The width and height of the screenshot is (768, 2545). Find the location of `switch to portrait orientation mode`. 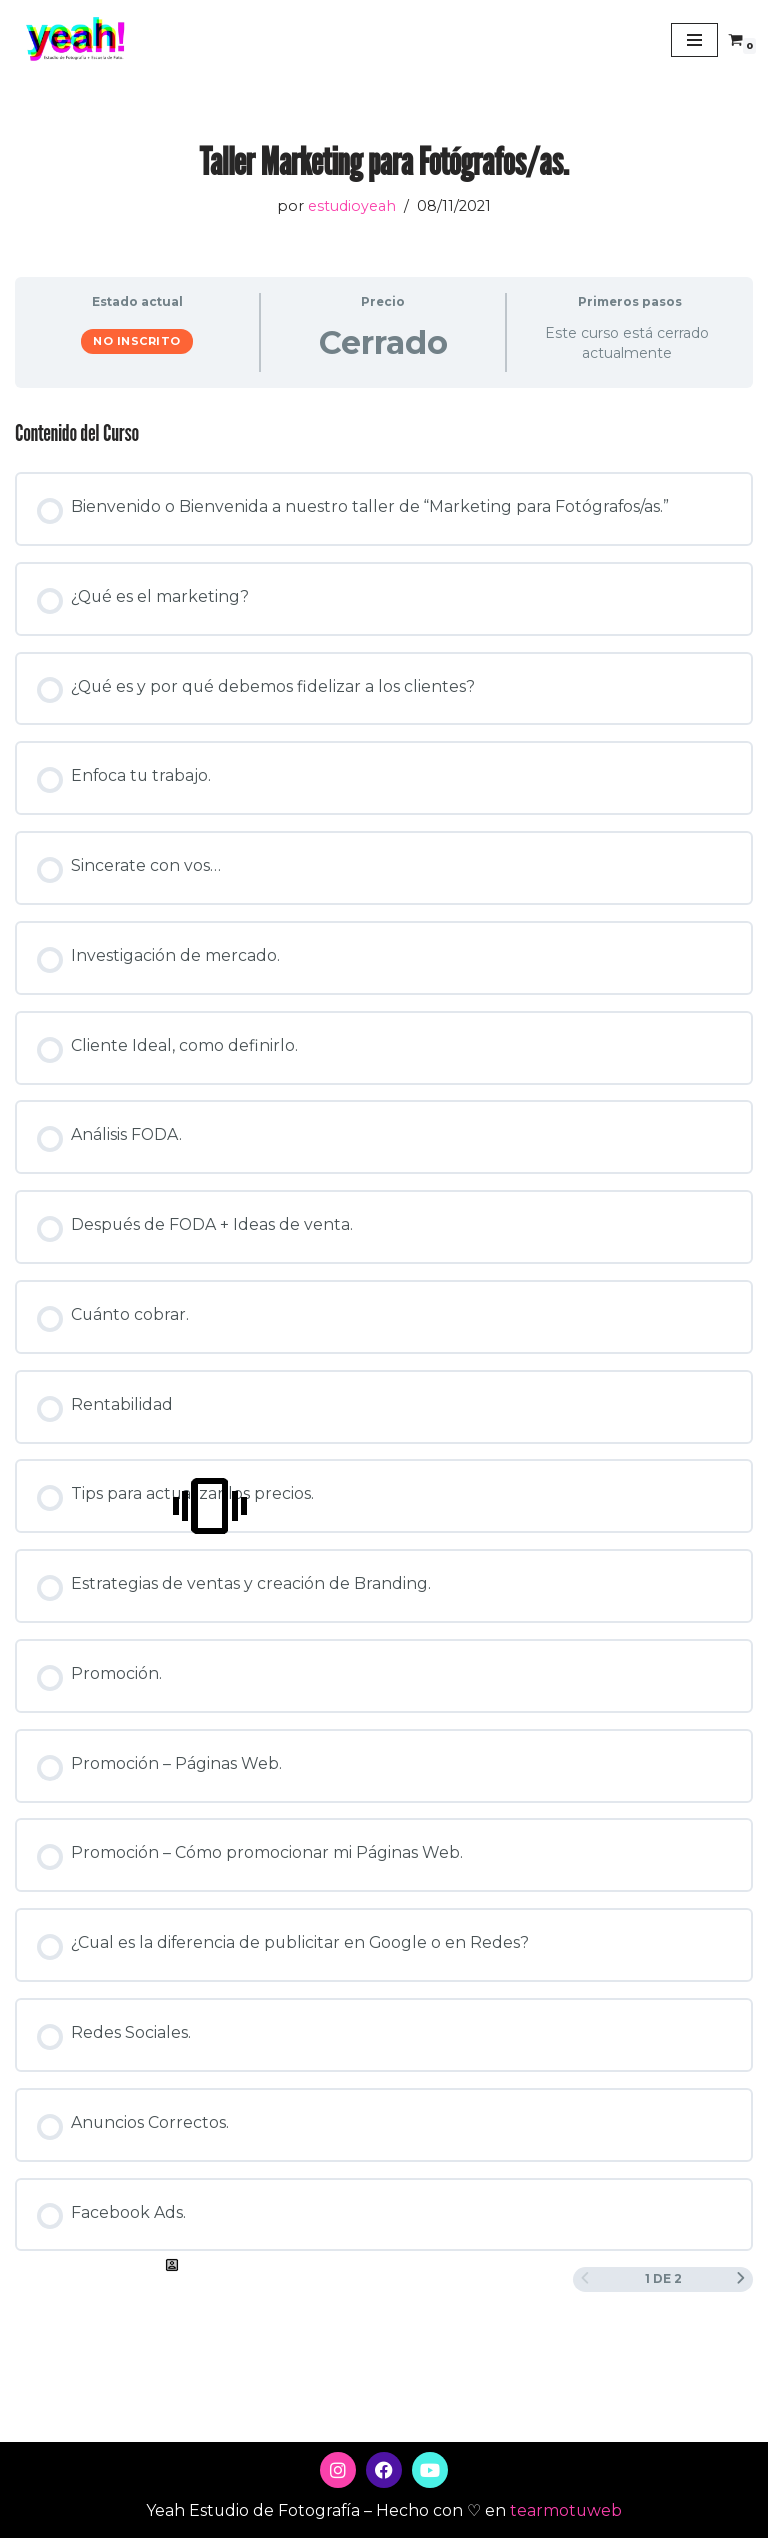

switch to portrait orientation mode is located at coordinates (172, 2265).